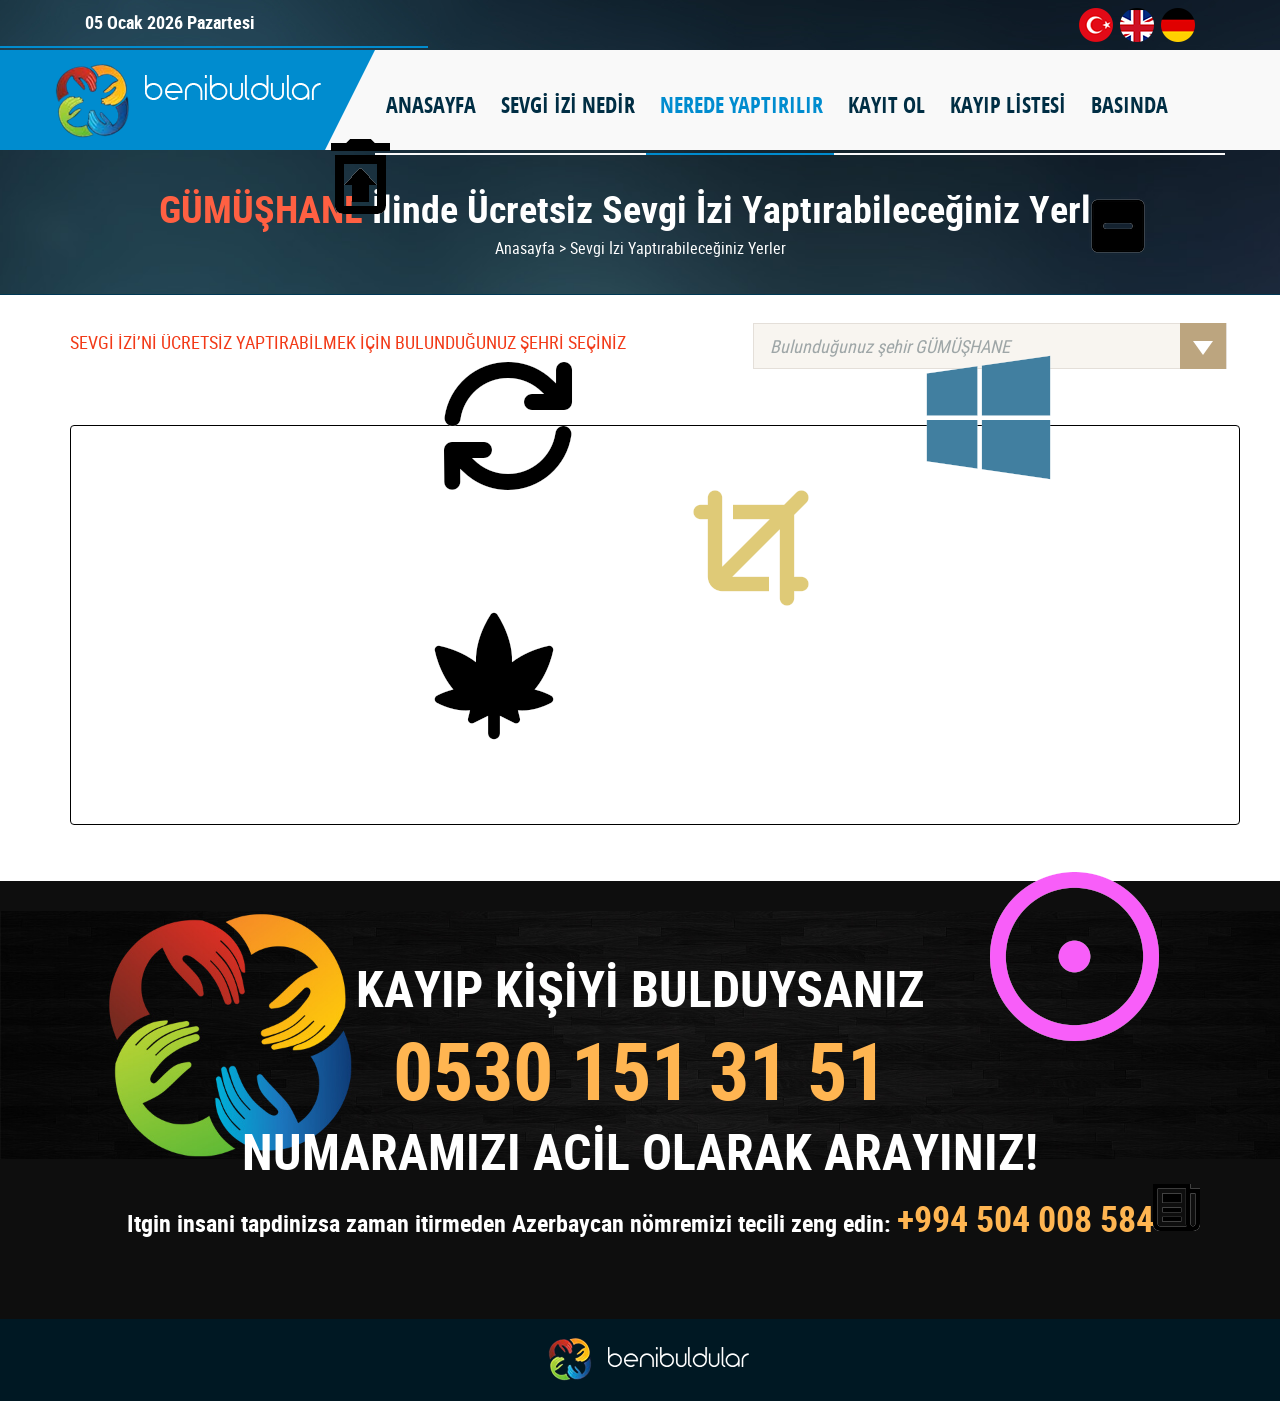 The height and width of the screenshot is (1401, 1280). What do you see at coordinates (1118, 226) in the screenshot?
I see `indicates partial selection in a multi-select list` at bounding box center [1118, 226].